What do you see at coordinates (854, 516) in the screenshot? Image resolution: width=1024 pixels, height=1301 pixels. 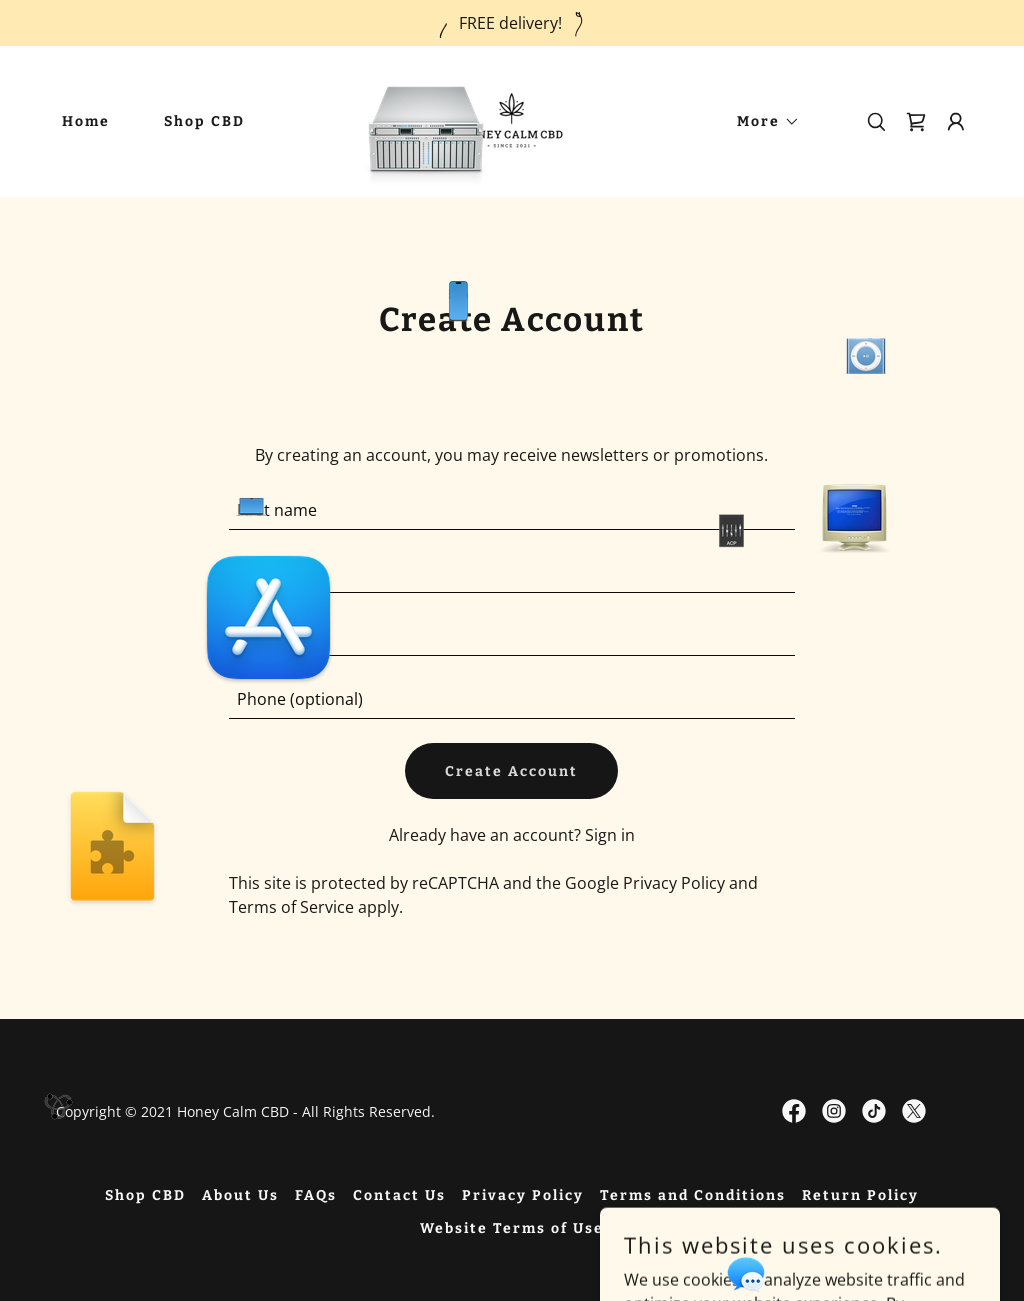 I see `connect to a windows PC or external computer` at bounding box center [854, 516].